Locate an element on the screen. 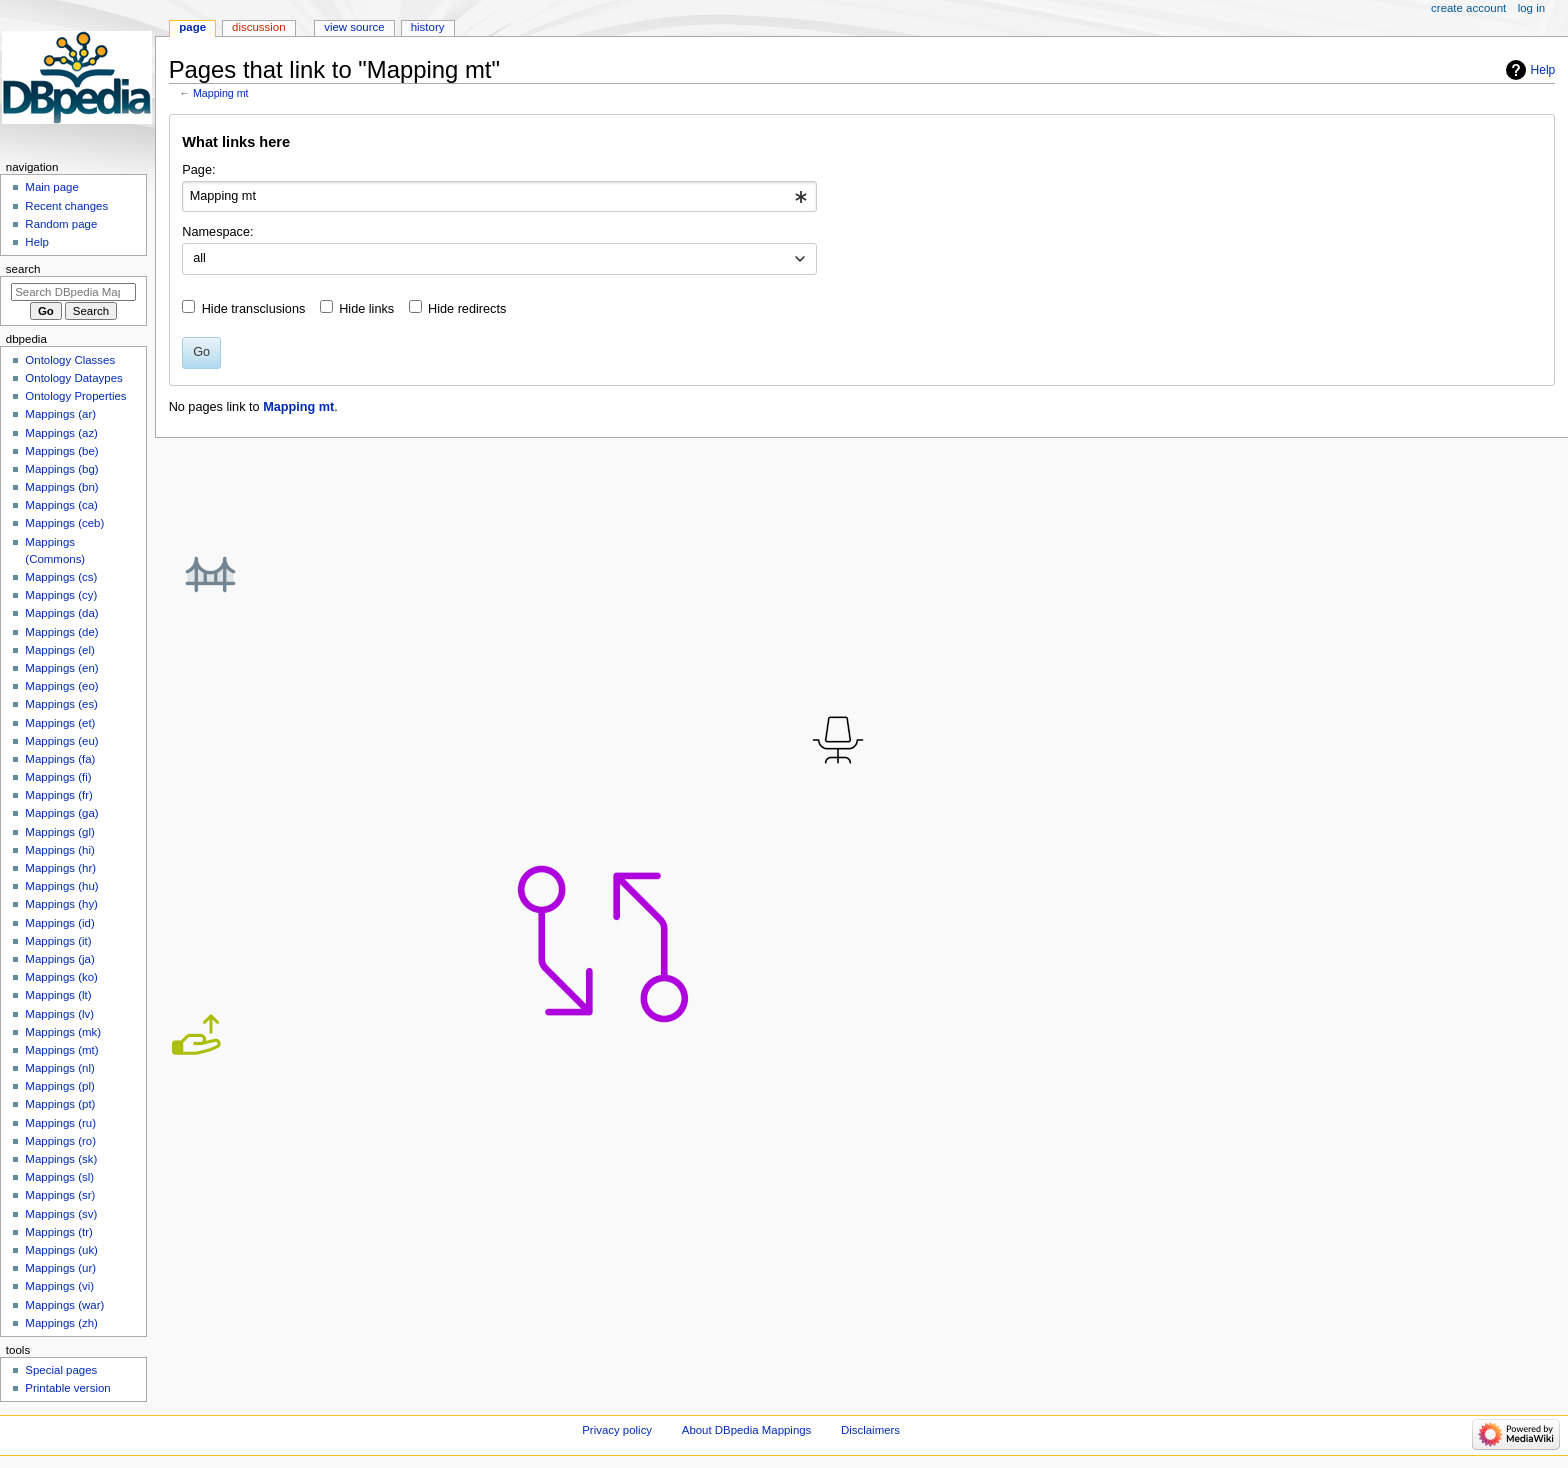 The width and height of the screenshot is (1568, 1468). navigate to bridges or overpasses on a map is located at coordinates (210, 574).